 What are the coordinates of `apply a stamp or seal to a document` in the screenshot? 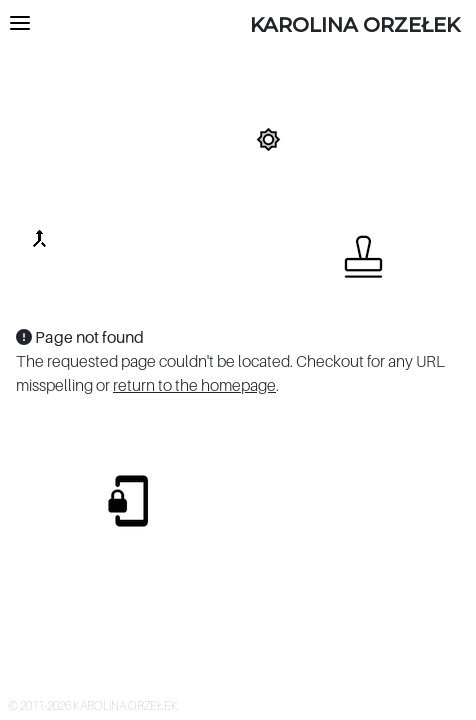 It's located at (363, 257).